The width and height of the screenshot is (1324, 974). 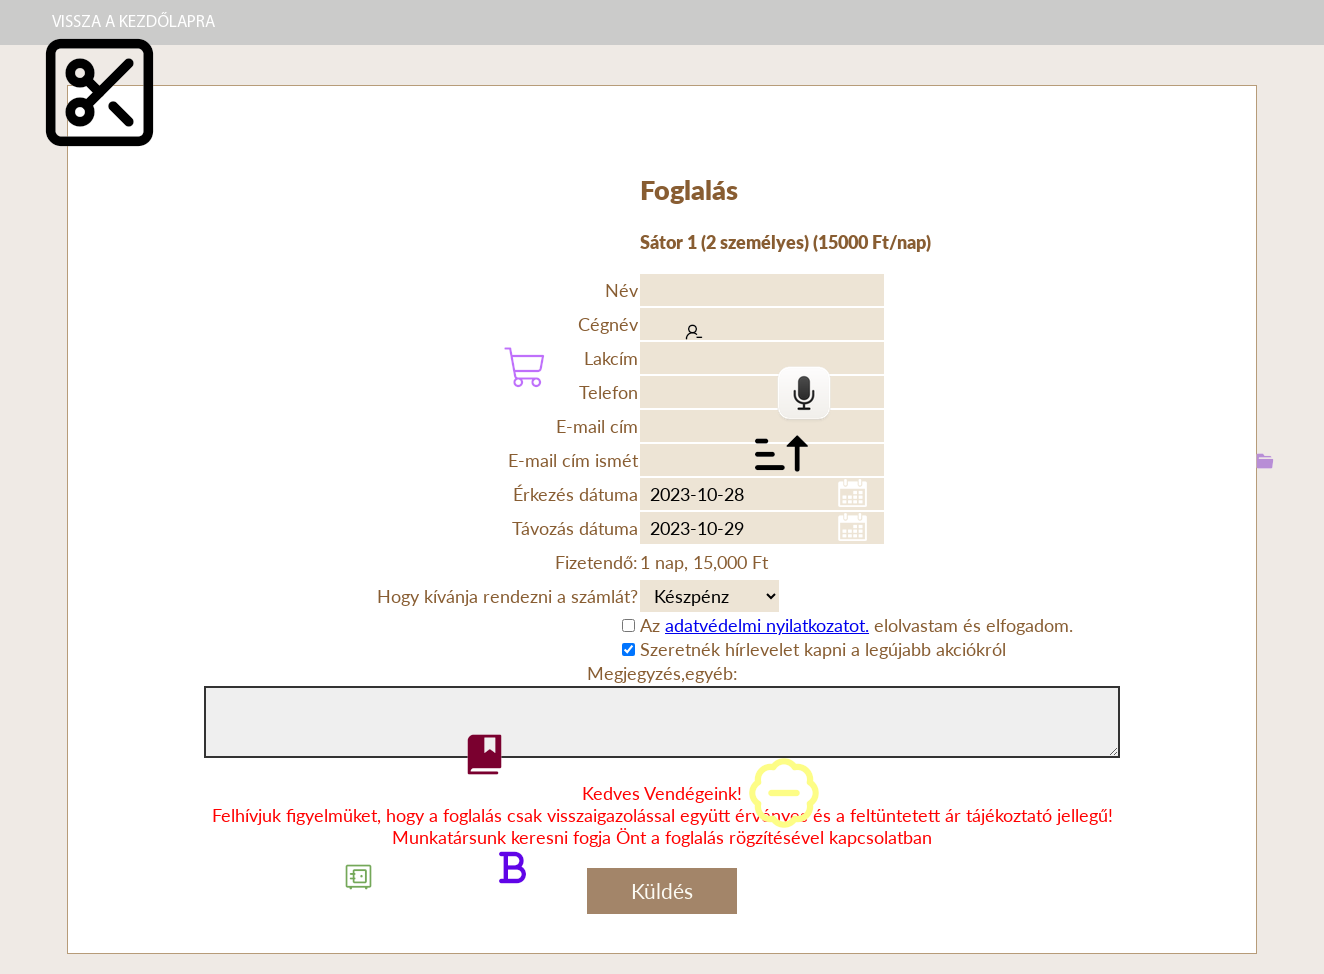 I want to click on access microphone settings, so click(x=804, y=393).